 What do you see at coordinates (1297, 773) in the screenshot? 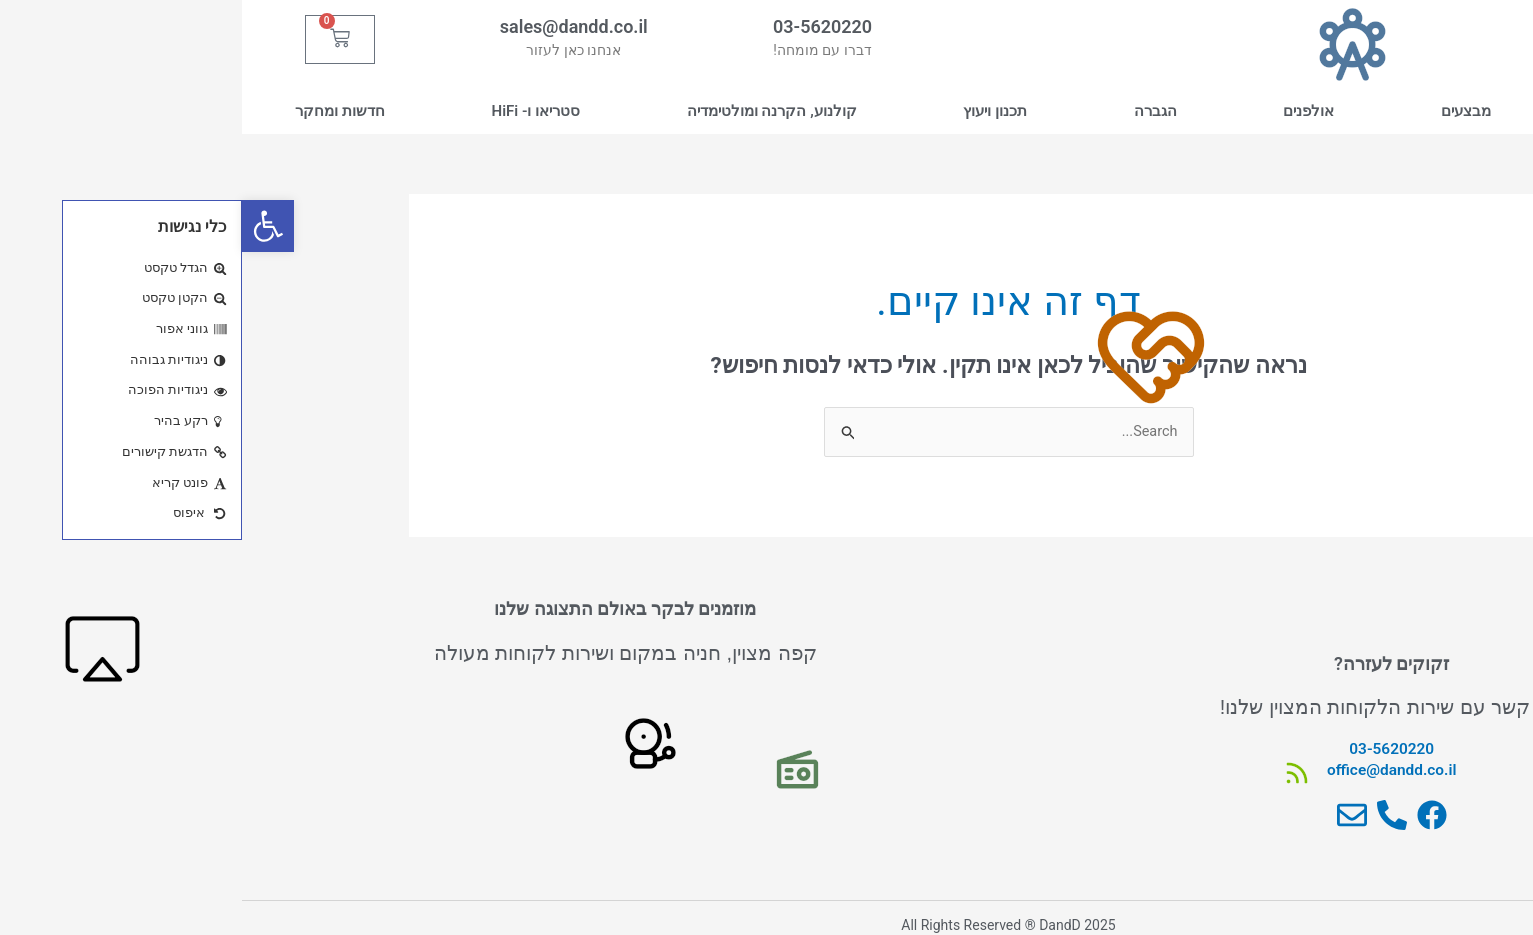
I see `subscribe to RSS feed` at bounding box center [1297, 773].